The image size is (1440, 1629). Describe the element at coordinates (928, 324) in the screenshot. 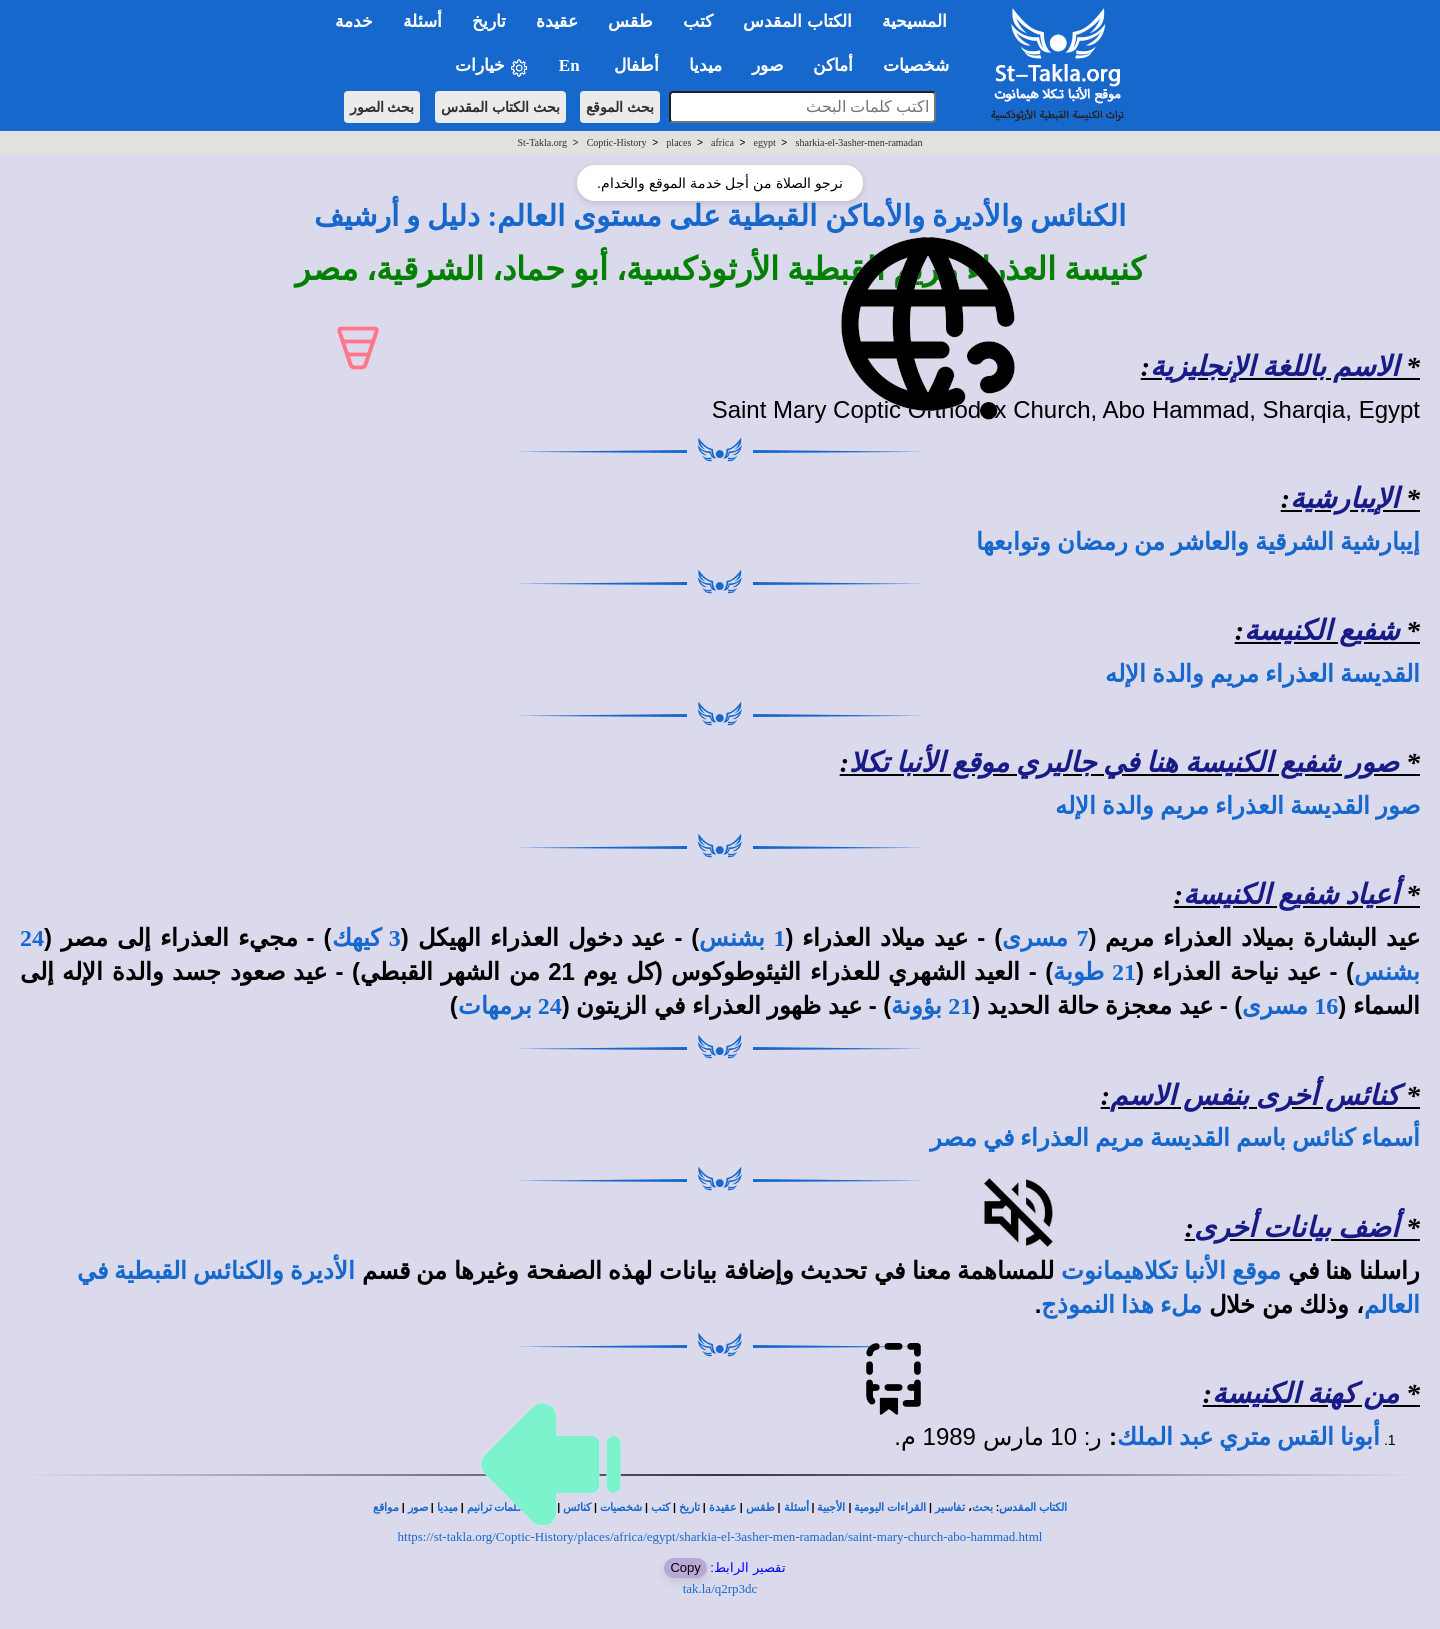

I see `access help or FAQ for international/global settings` at that location.